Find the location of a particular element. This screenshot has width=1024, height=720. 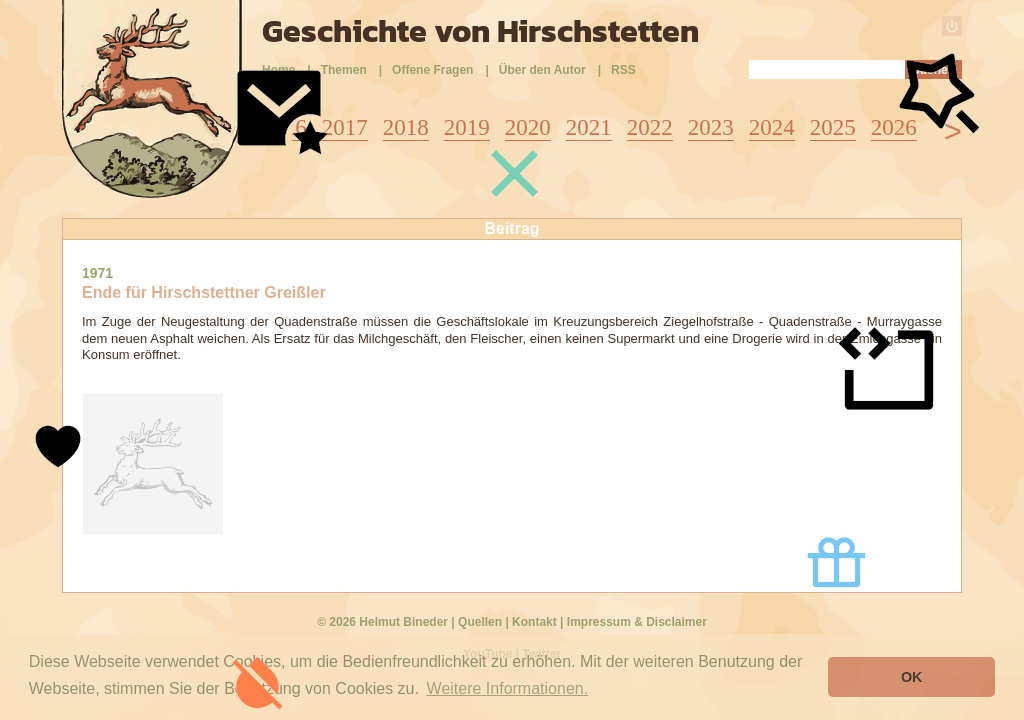

insert a code block into the editor is located at coordinates (889, 370).